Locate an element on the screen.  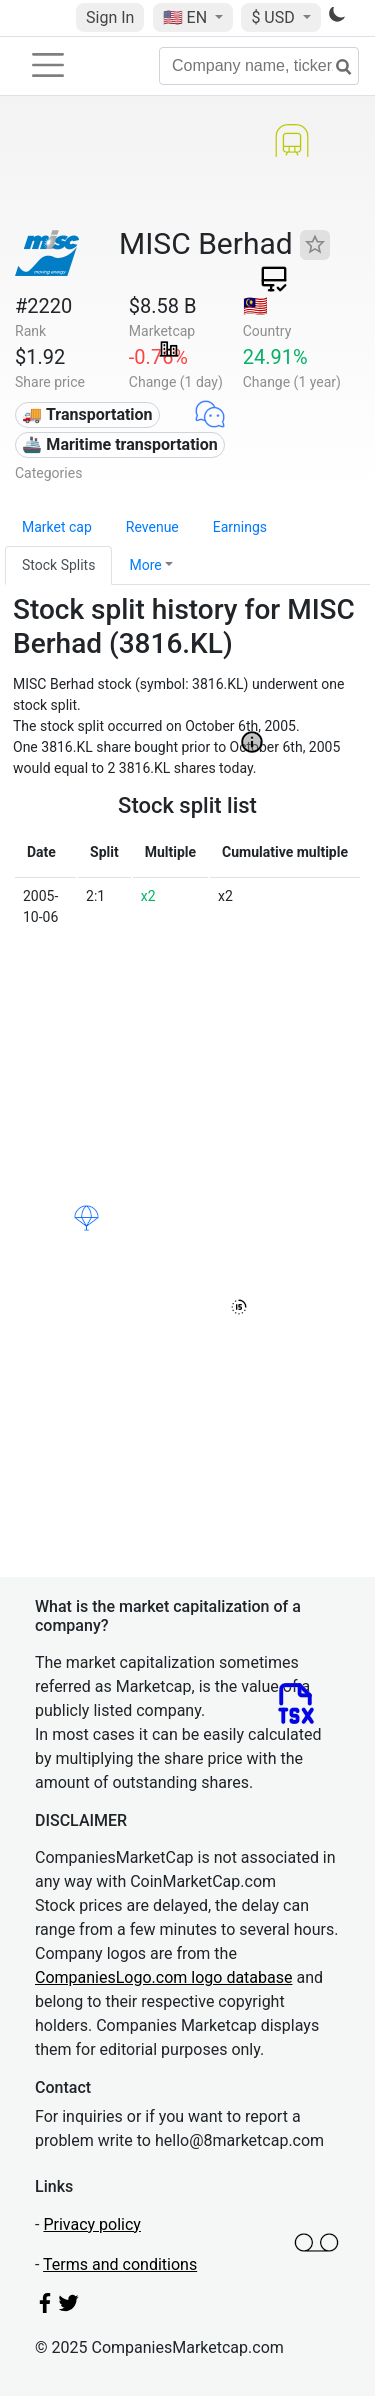
access voicemail messages is located at coordinates (316, 2242).